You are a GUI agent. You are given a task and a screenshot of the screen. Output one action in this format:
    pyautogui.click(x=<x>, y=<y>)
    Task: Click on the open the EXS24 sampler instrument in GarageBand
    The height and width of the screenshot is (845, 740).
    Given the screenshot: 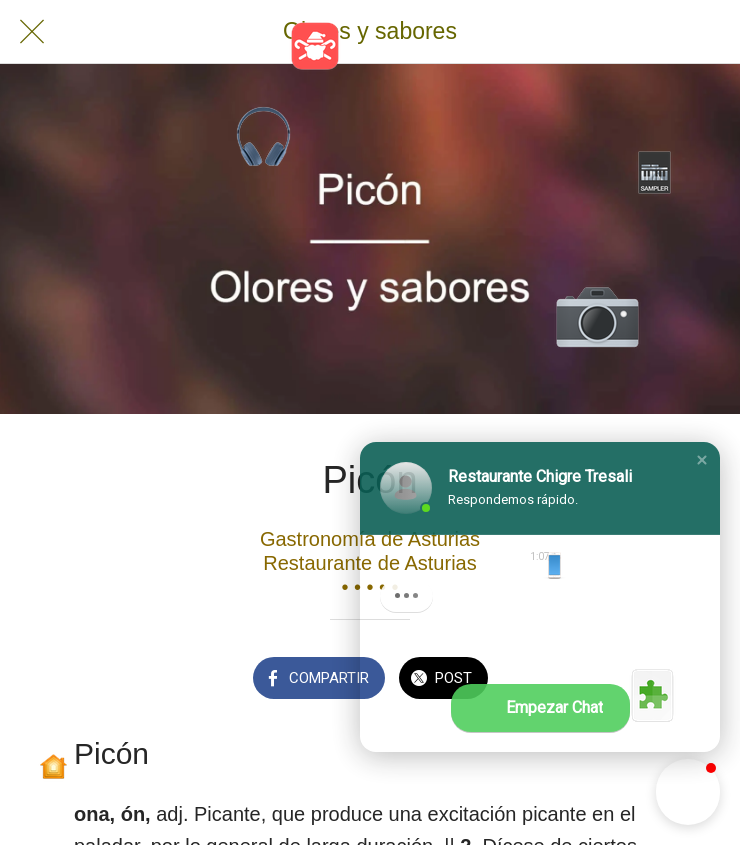 What is the action you would take?
    pyautogui.click(x=654, y=173)
    